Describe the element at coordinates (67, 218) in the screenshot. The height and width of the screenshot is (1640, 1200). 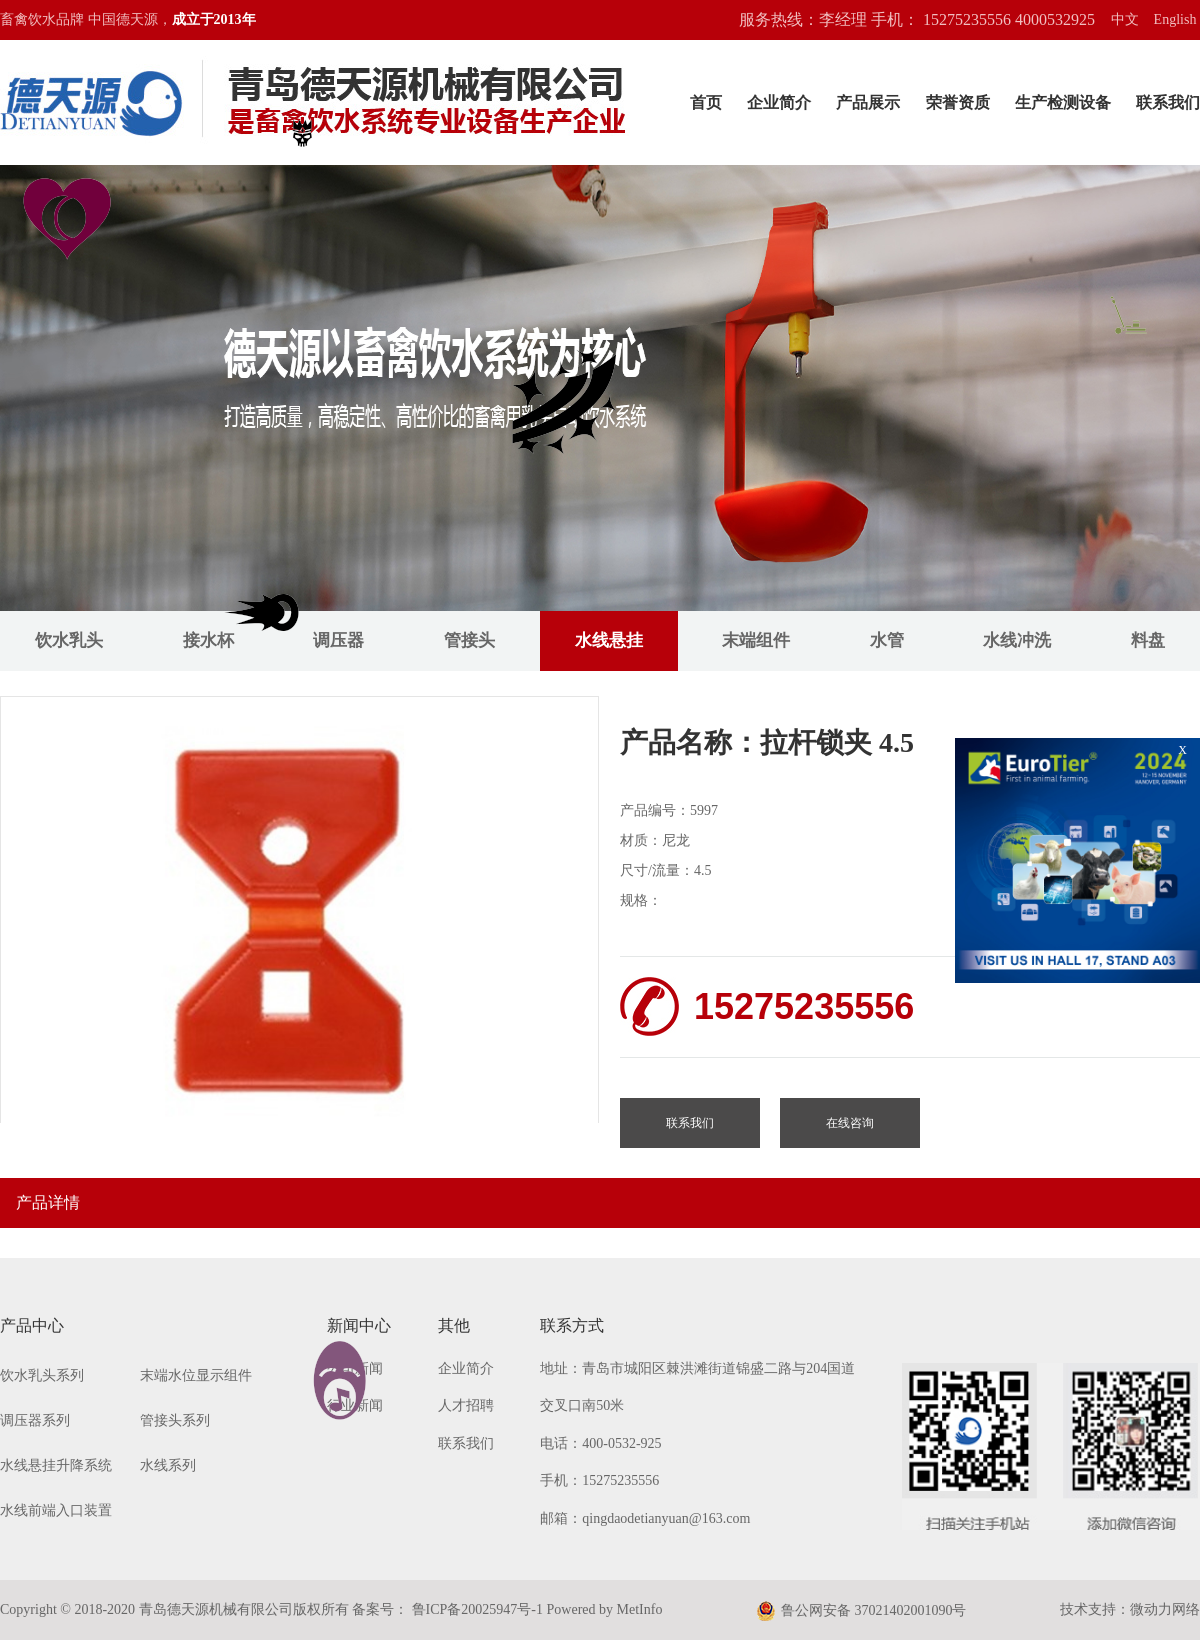
I see `favorite or like a game item` at that location.